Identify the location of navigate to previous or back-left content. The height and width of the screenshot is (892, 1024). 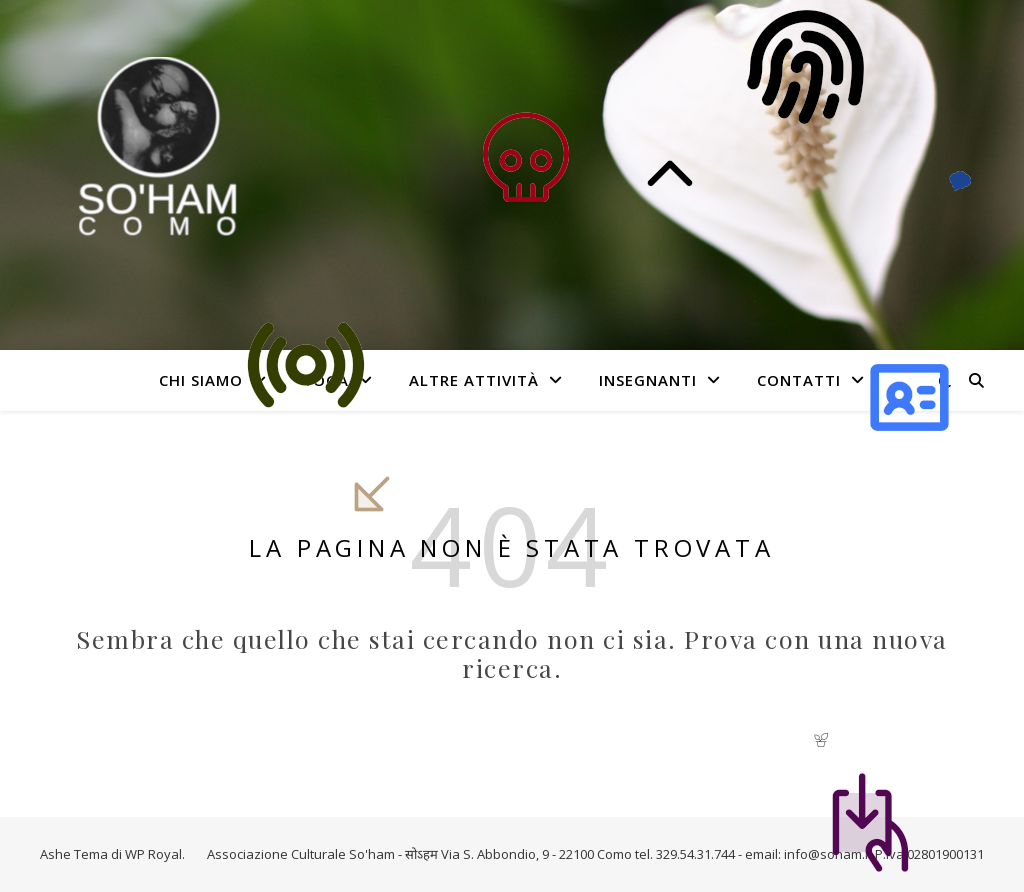
(372, 494).